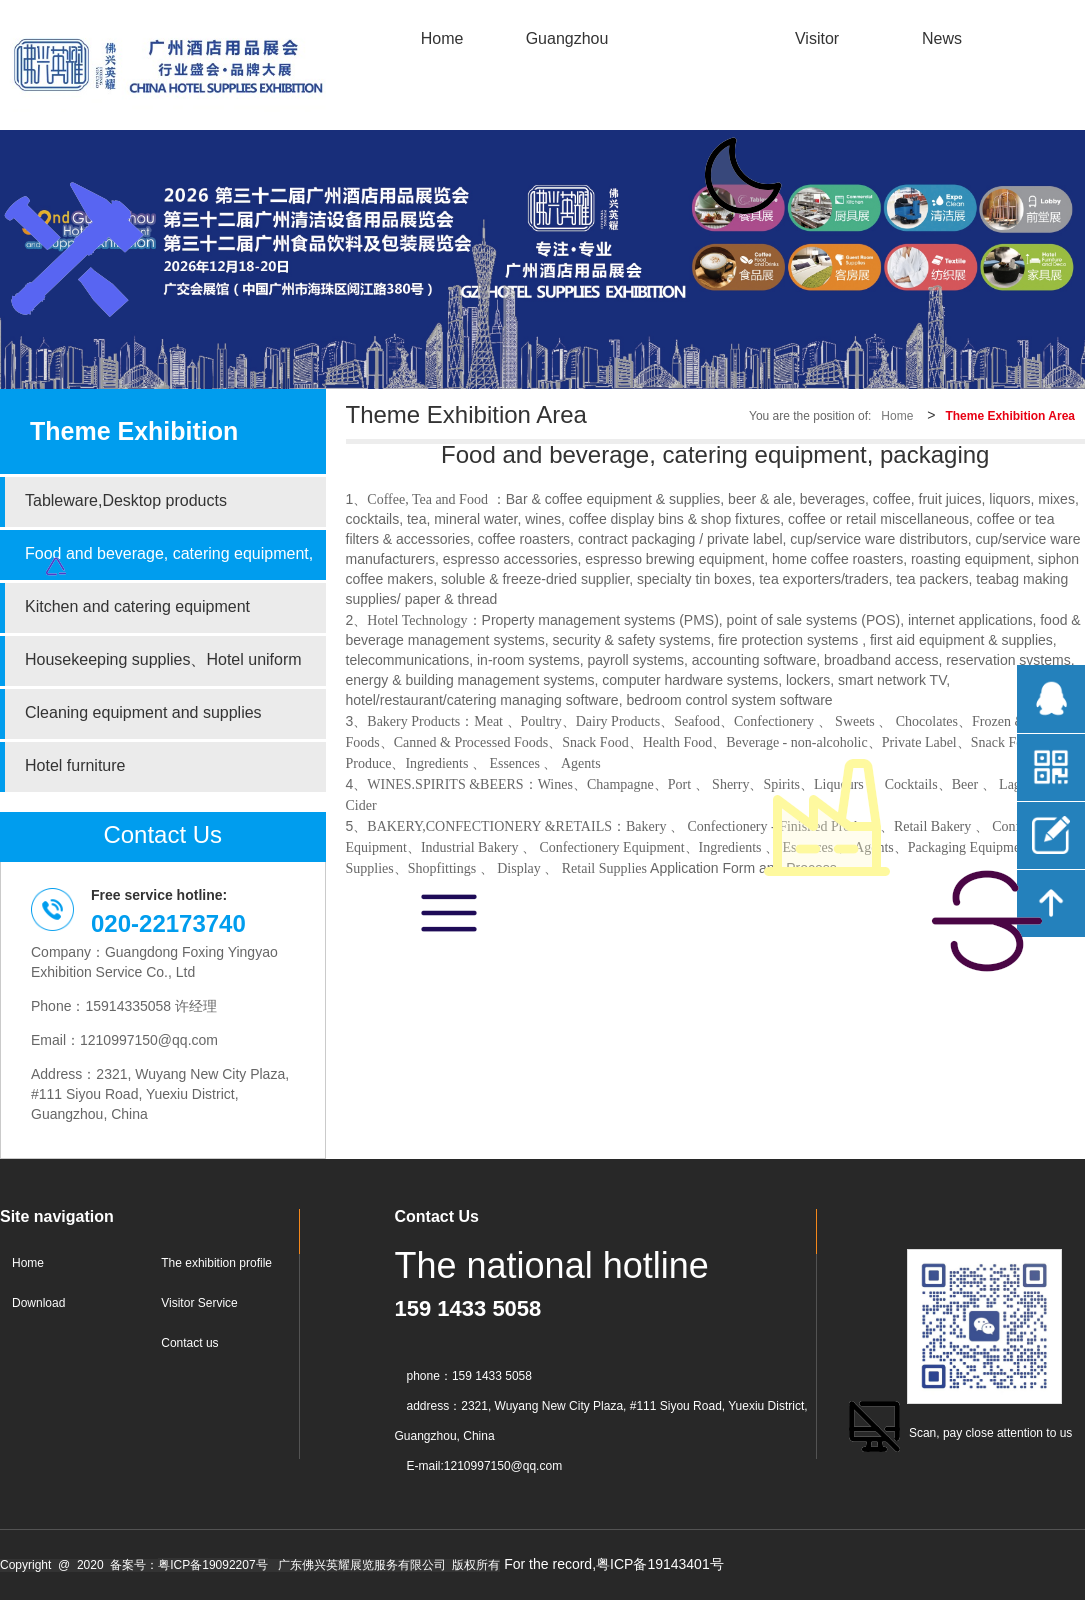  What do you see at coordinates (449, 913) in the screenshot?
I see `open navigation menu` at bounding box center [449, 913].